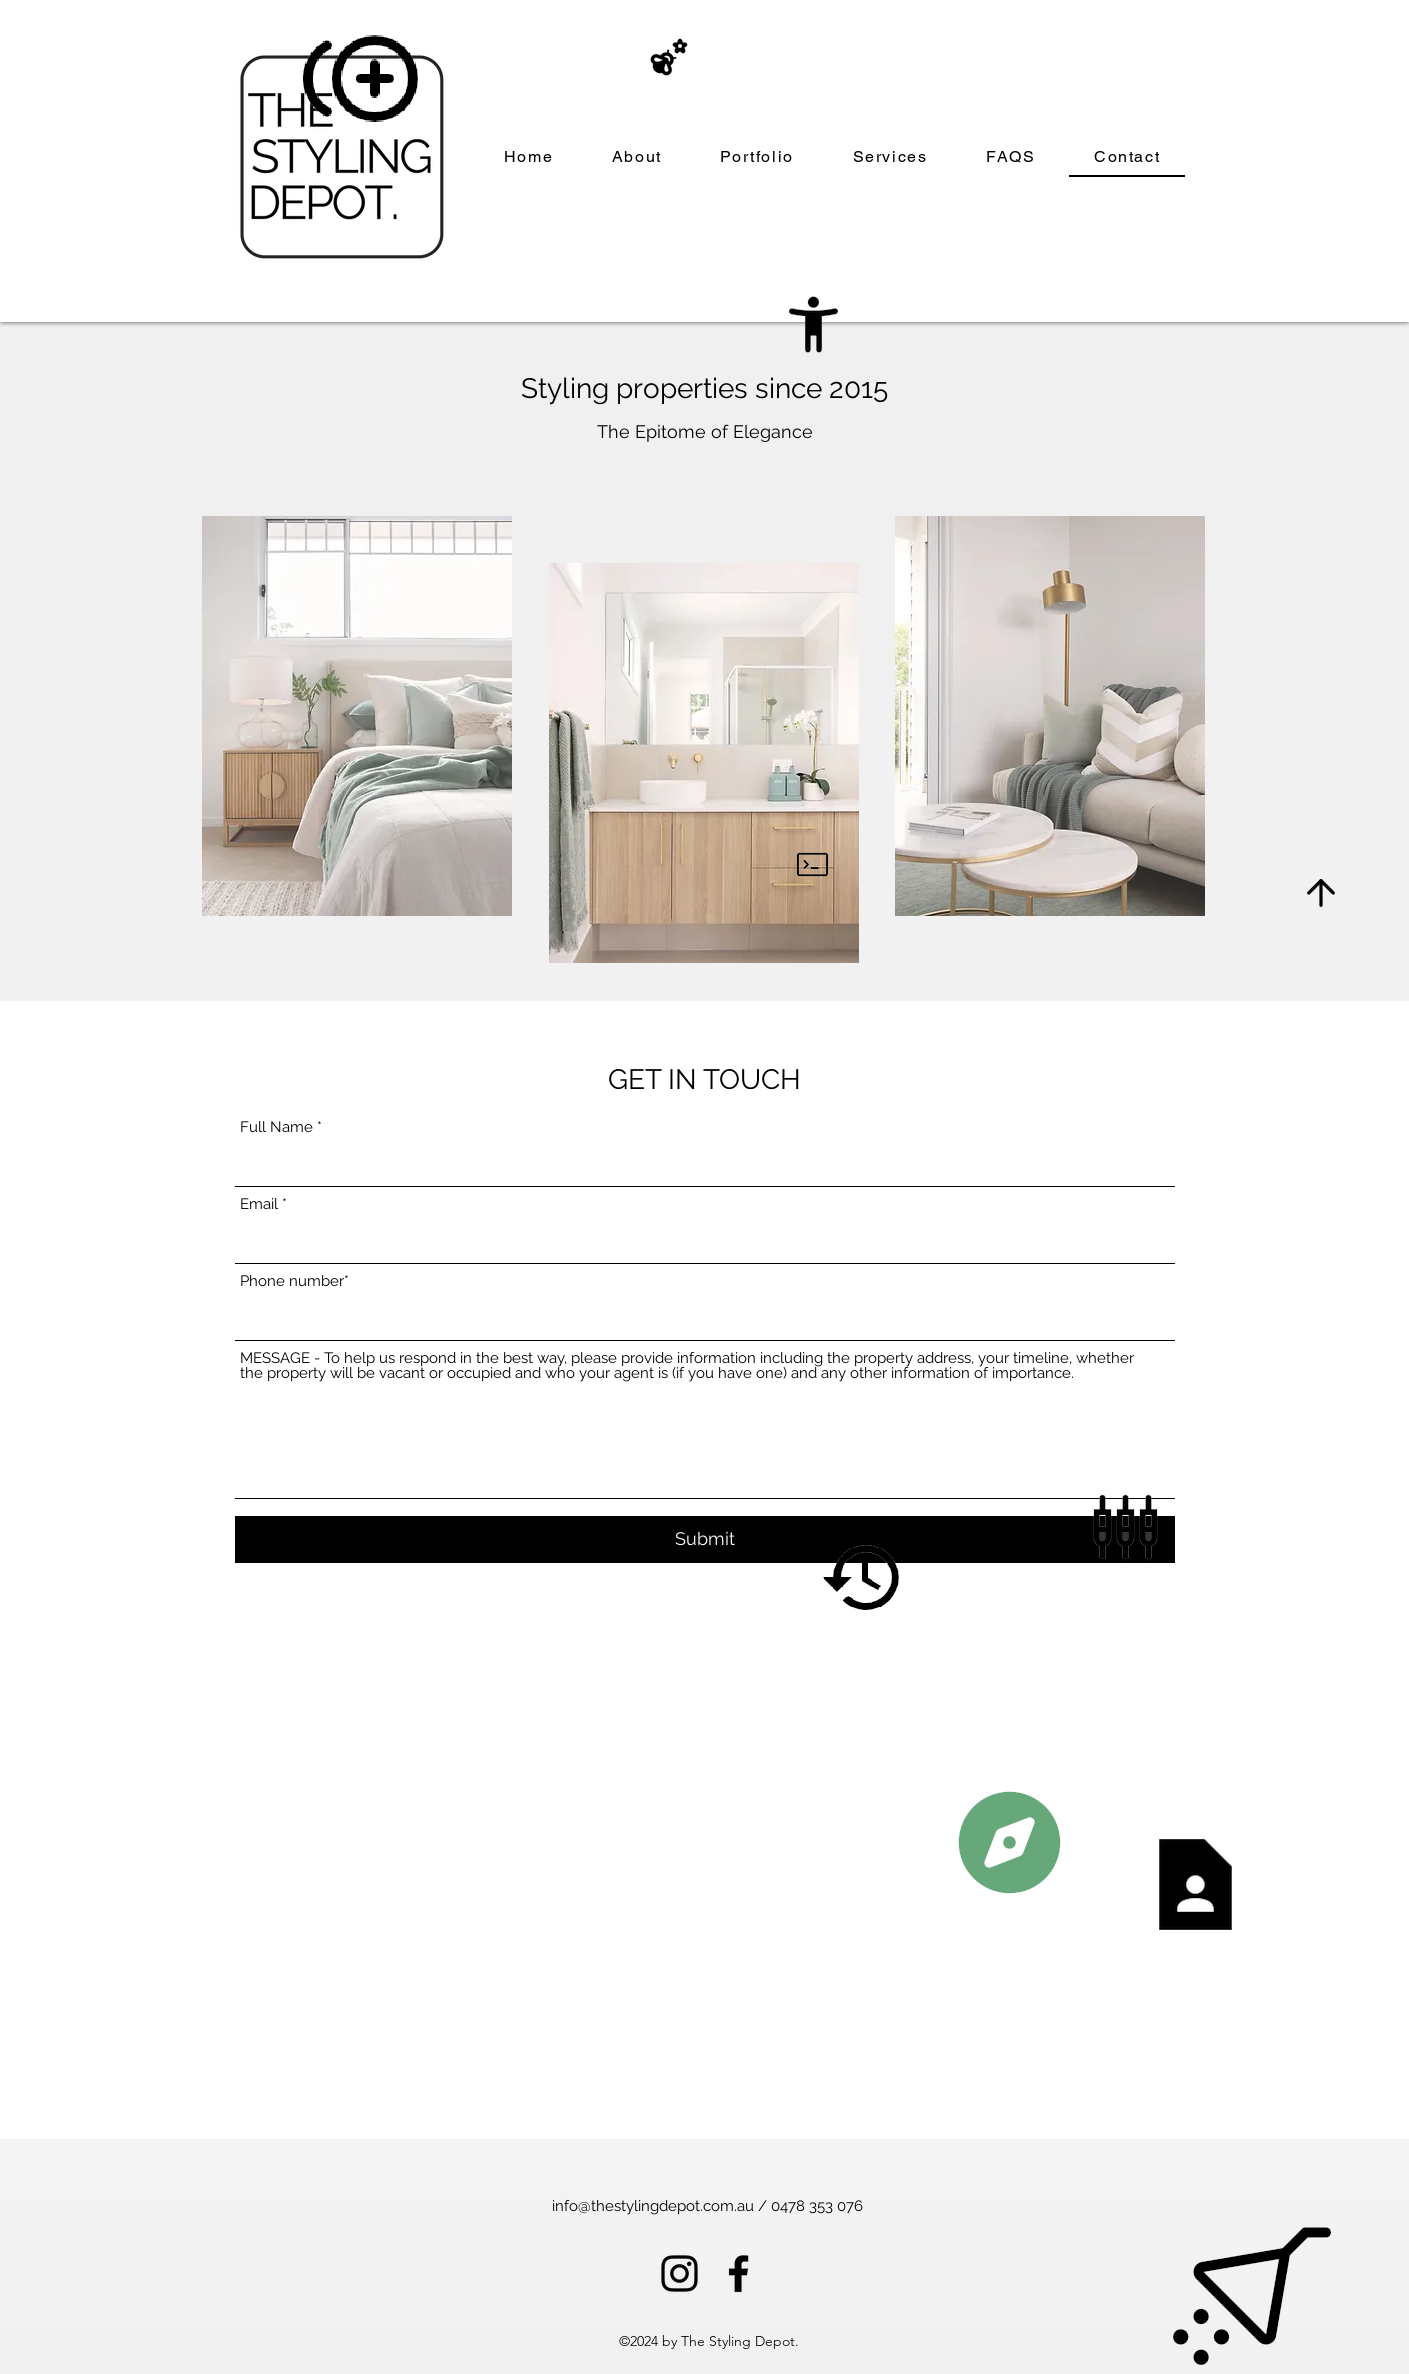 The width and height of the screenshot is (1409, 2374). I want to click on access bathroom or shower facilities, so click(1249, 2288).